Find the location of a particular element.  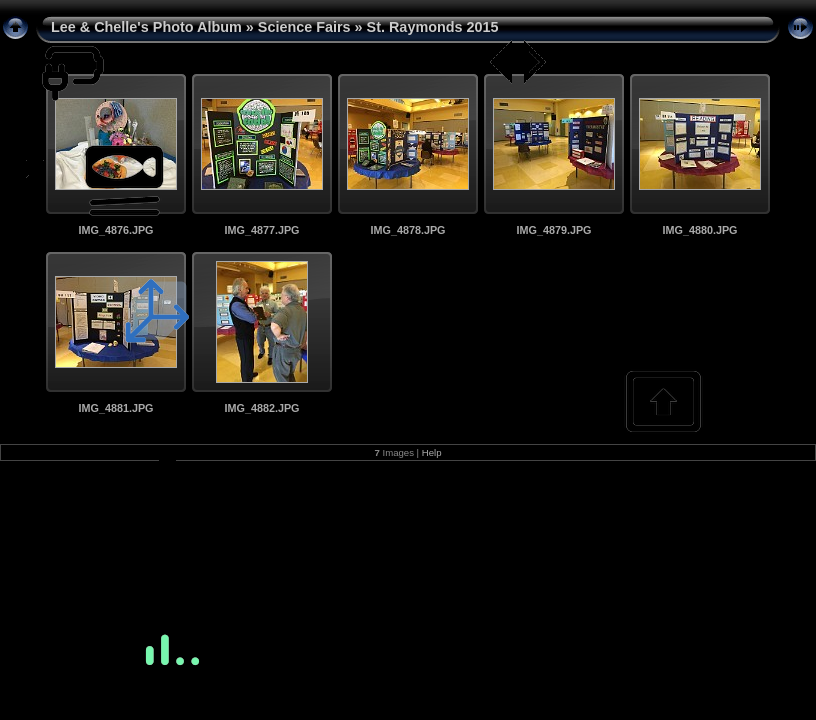

access 3D vector or coordinate tools is located at coordinates (153, 314).